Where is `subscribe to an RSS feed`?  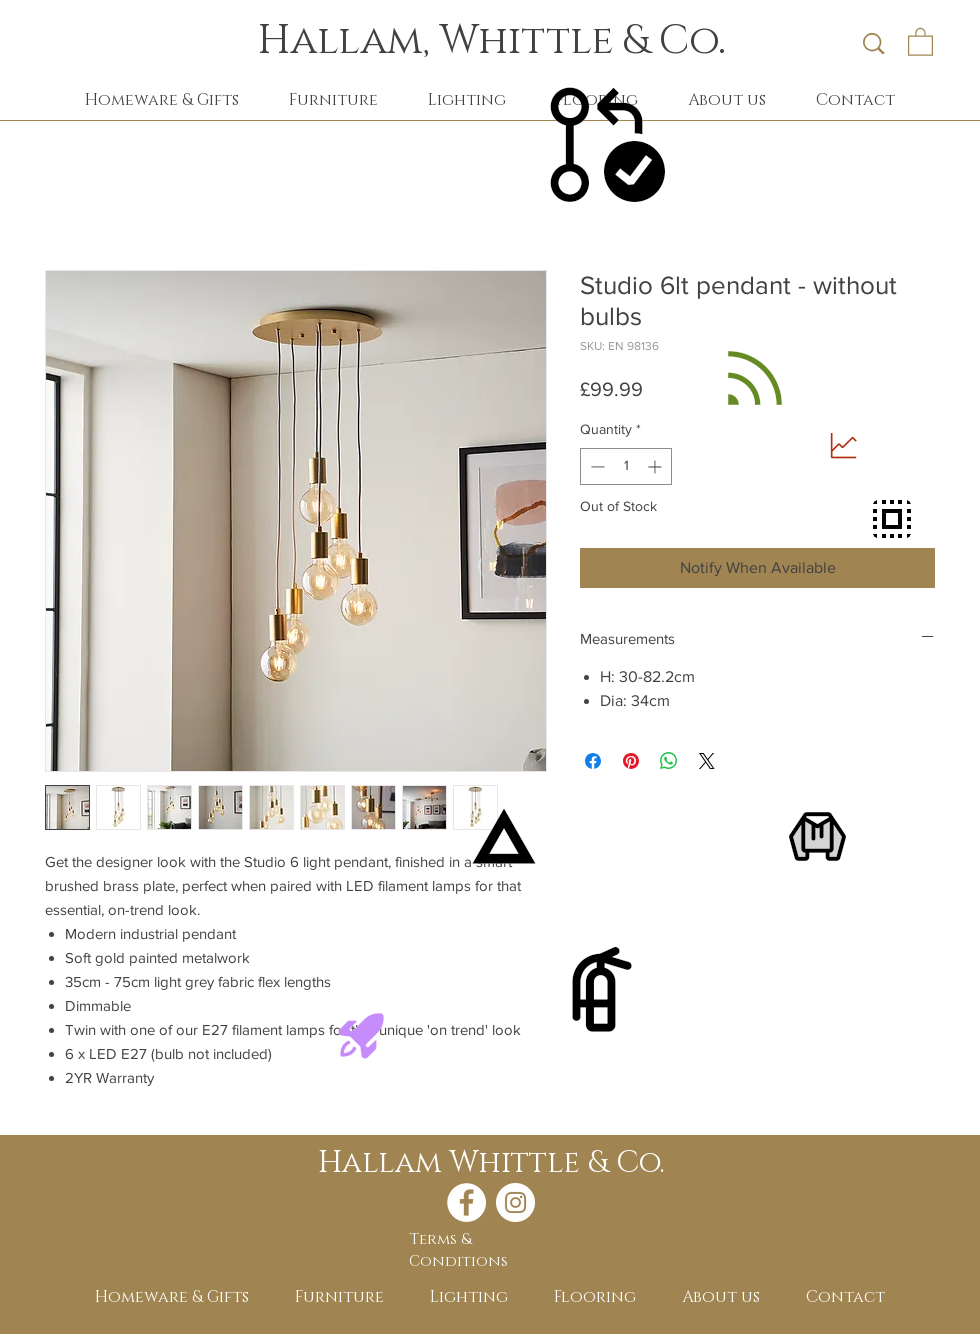
subscribe to an RSS feed is located at coordinates (755, 378).